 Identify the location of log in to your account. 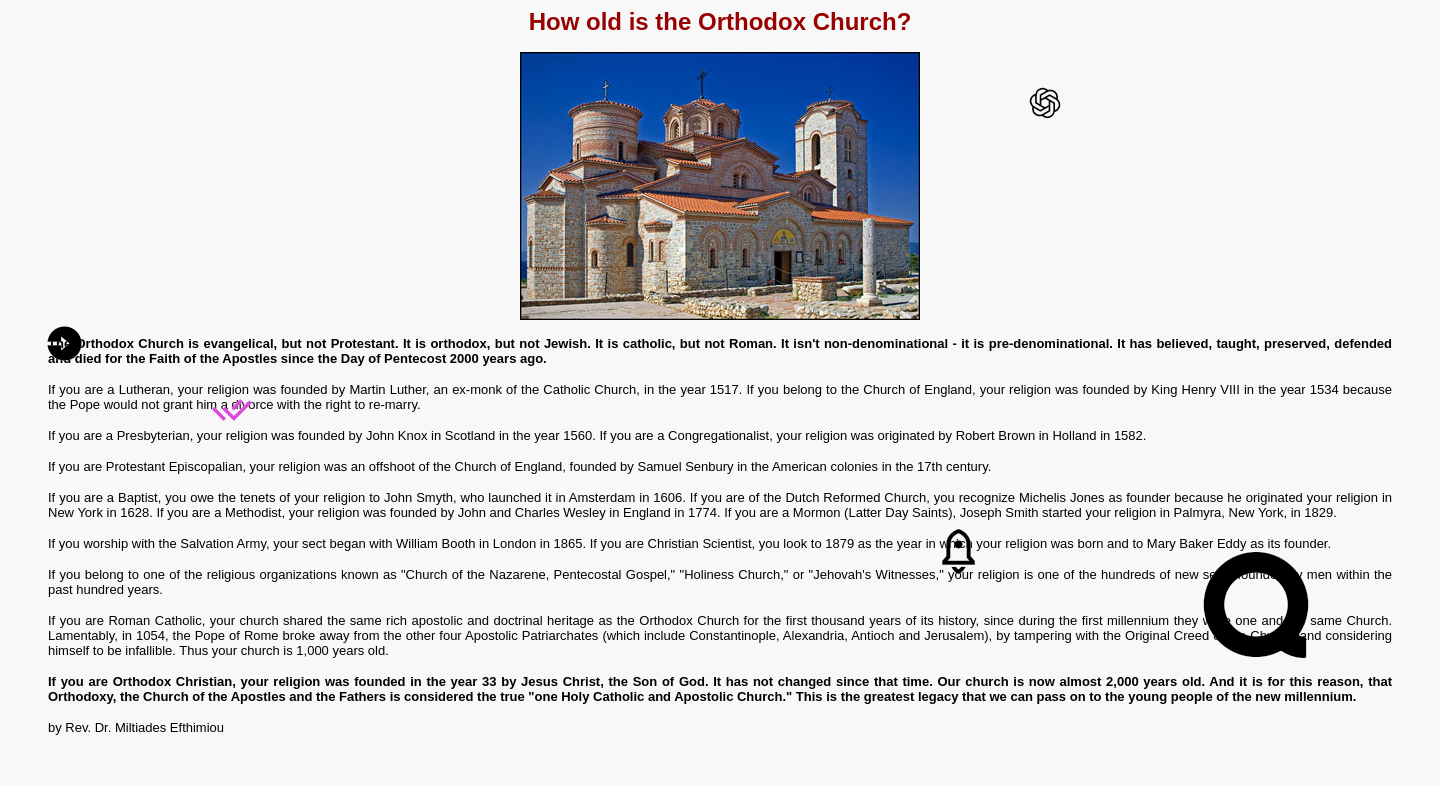
(64, 343).